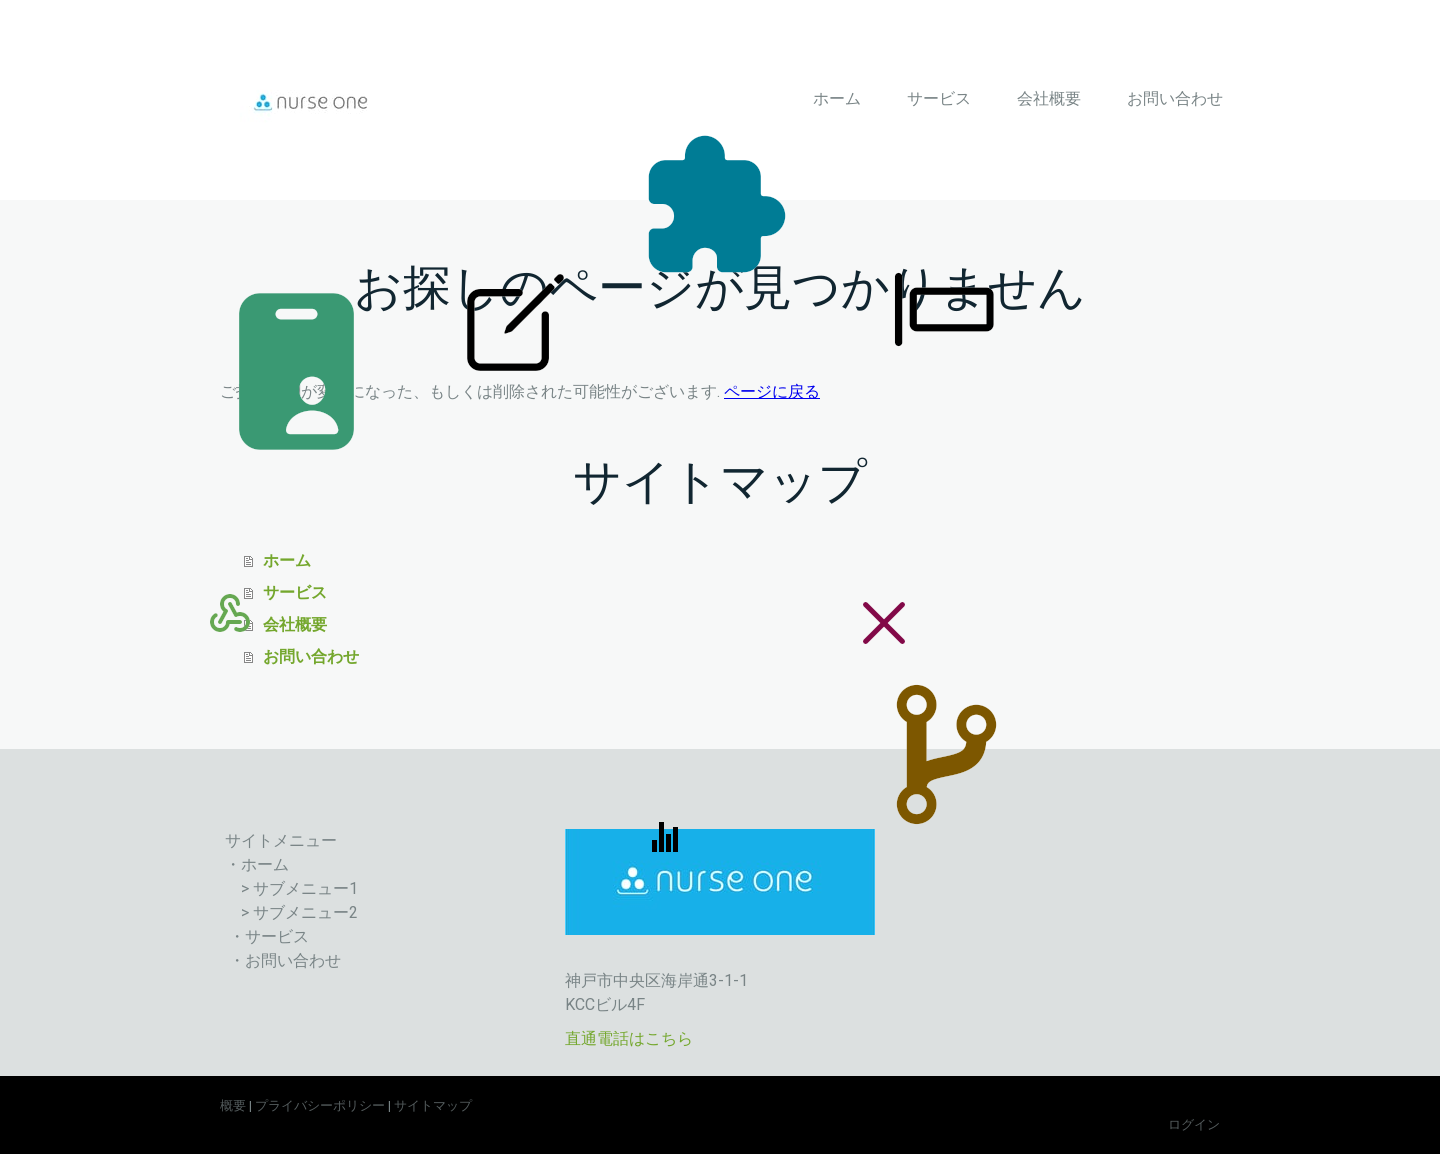  What do you see at coordinates (230, 612) in the screenshot?
I see `configure webhook integrations` at bounding box center [230, 612].